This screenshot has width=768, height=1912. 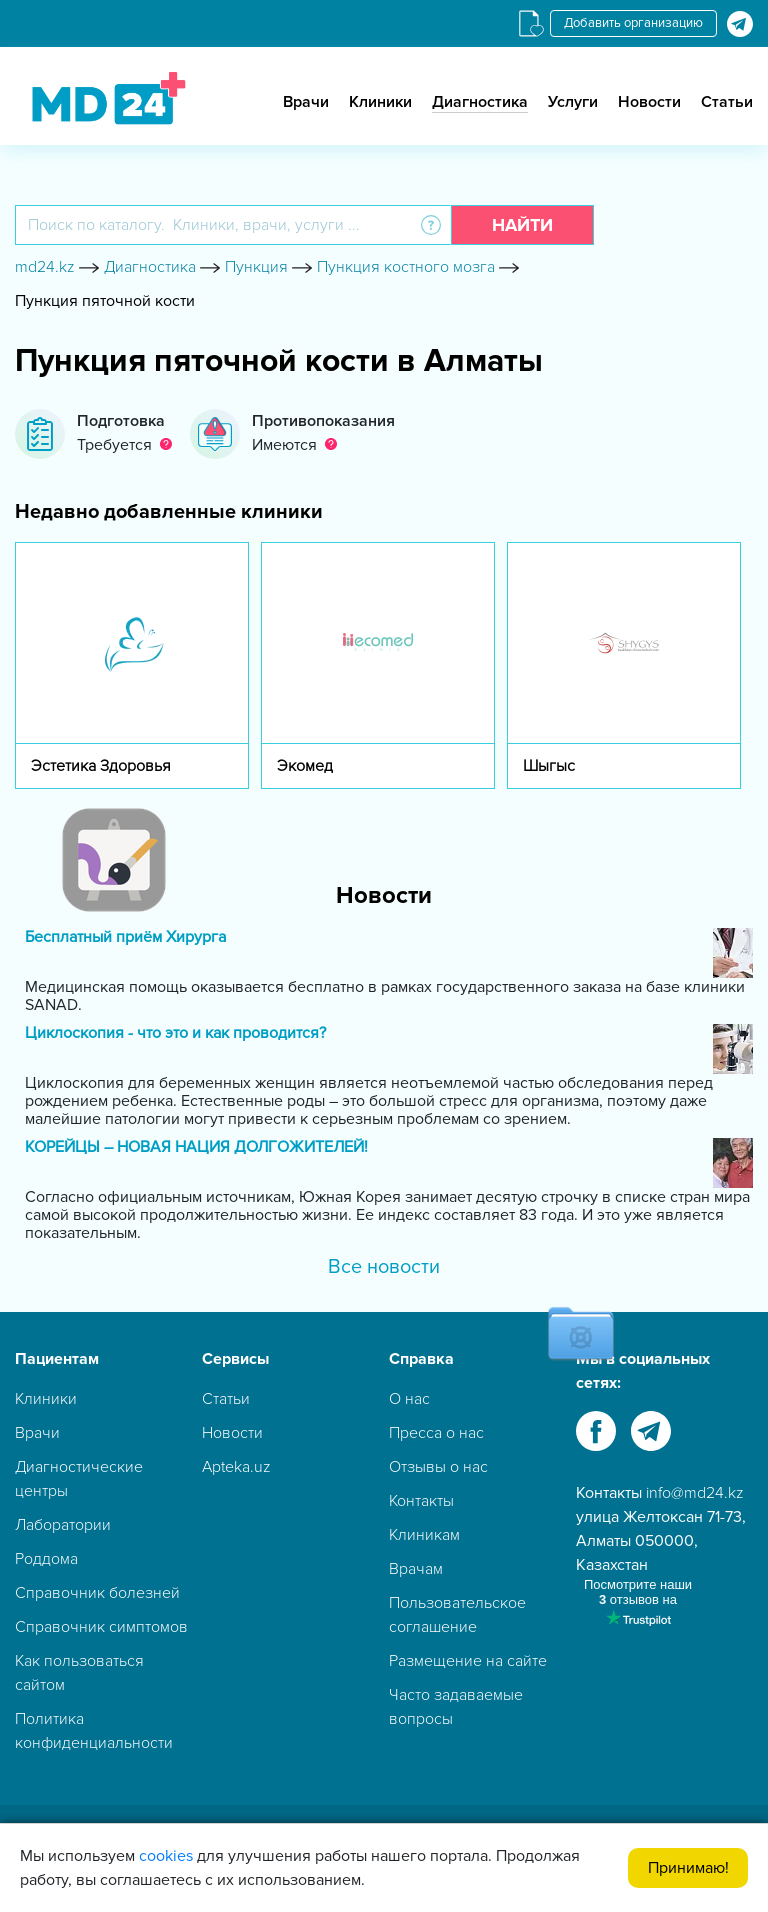 I want to click on access support files and resources, so click(x=581, y=1333).